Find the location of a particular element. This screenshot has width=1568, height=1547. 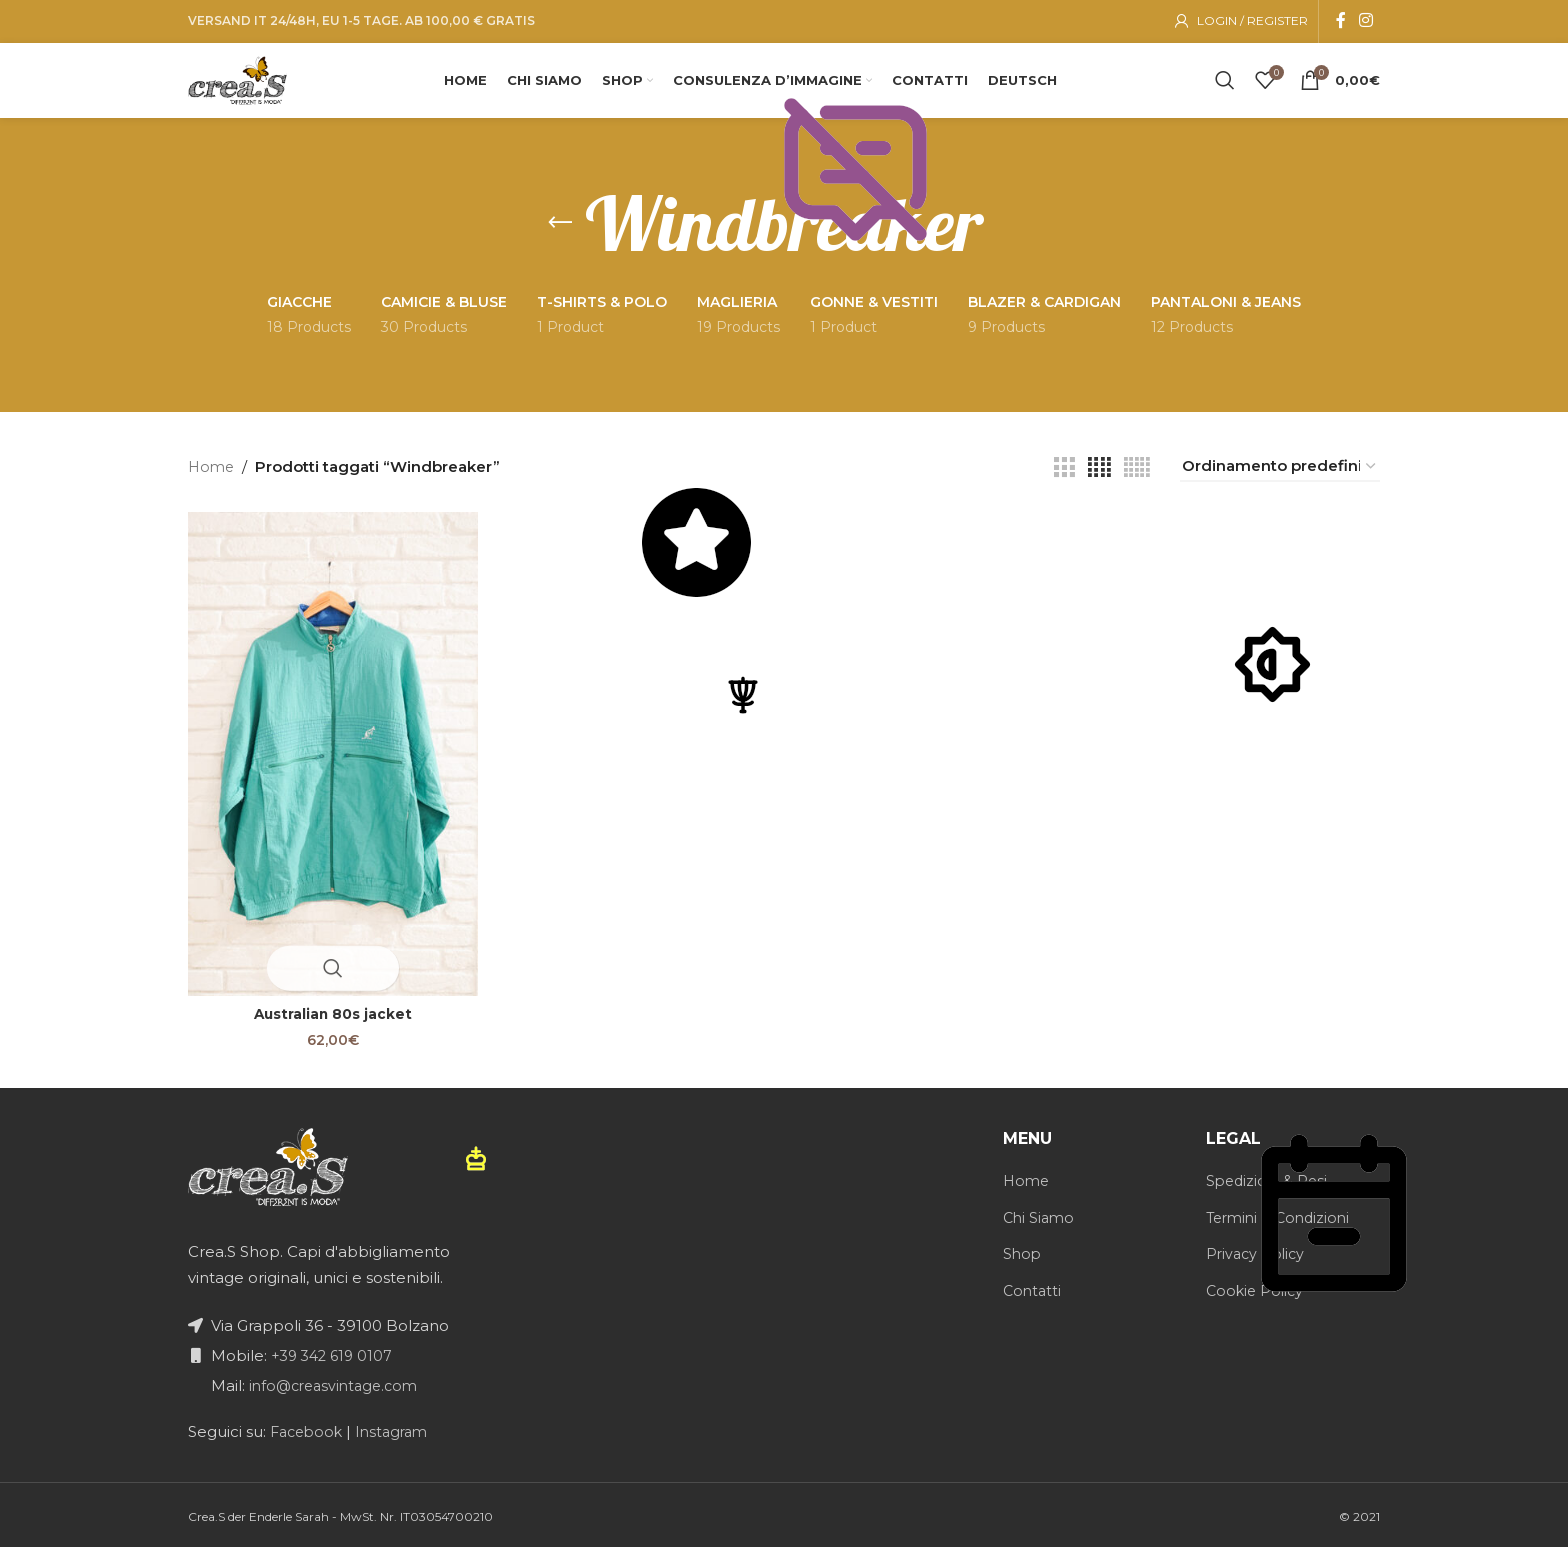

access disc golf course information is located at coordinates (743, 695).